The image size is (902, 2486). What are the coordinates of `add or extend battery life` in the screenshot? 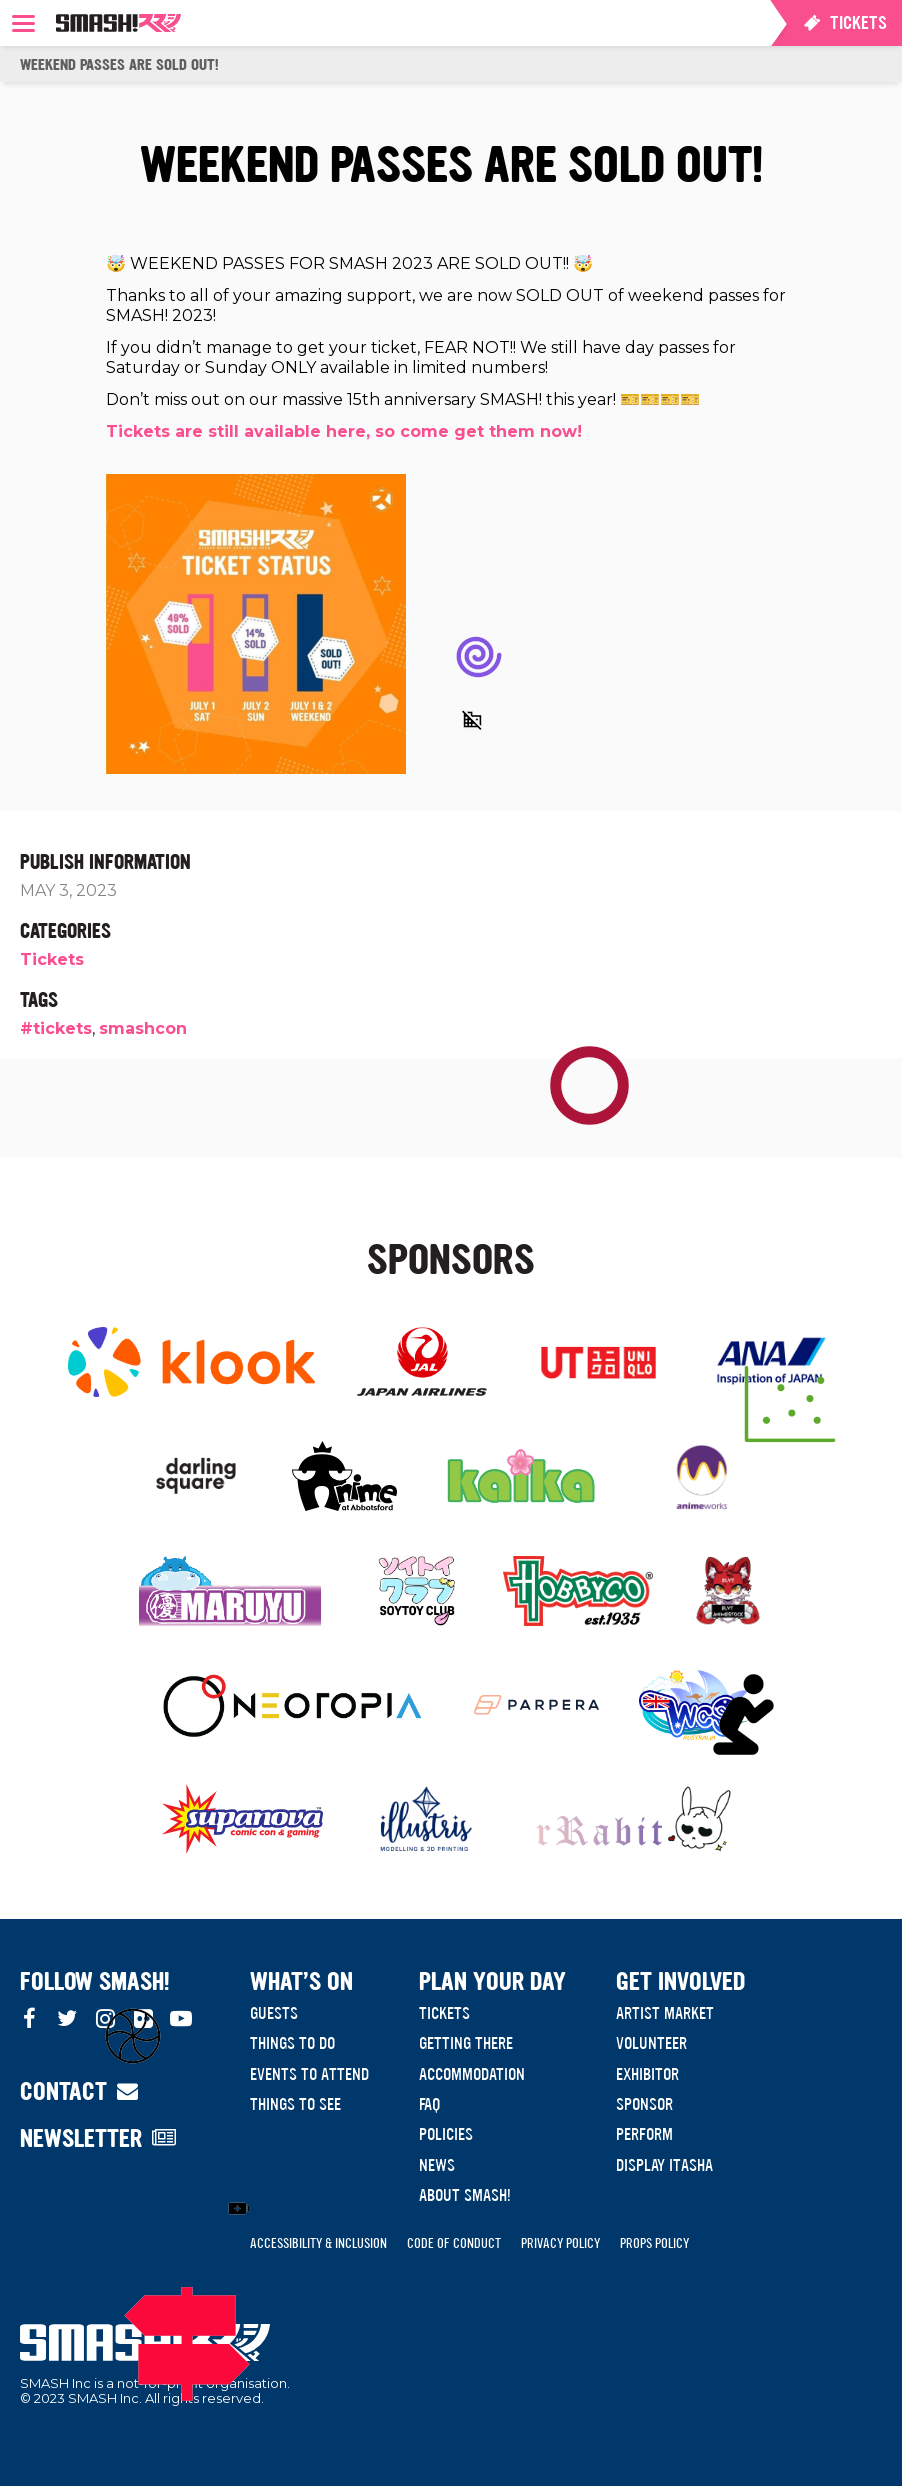 It's located at (238, 2208).